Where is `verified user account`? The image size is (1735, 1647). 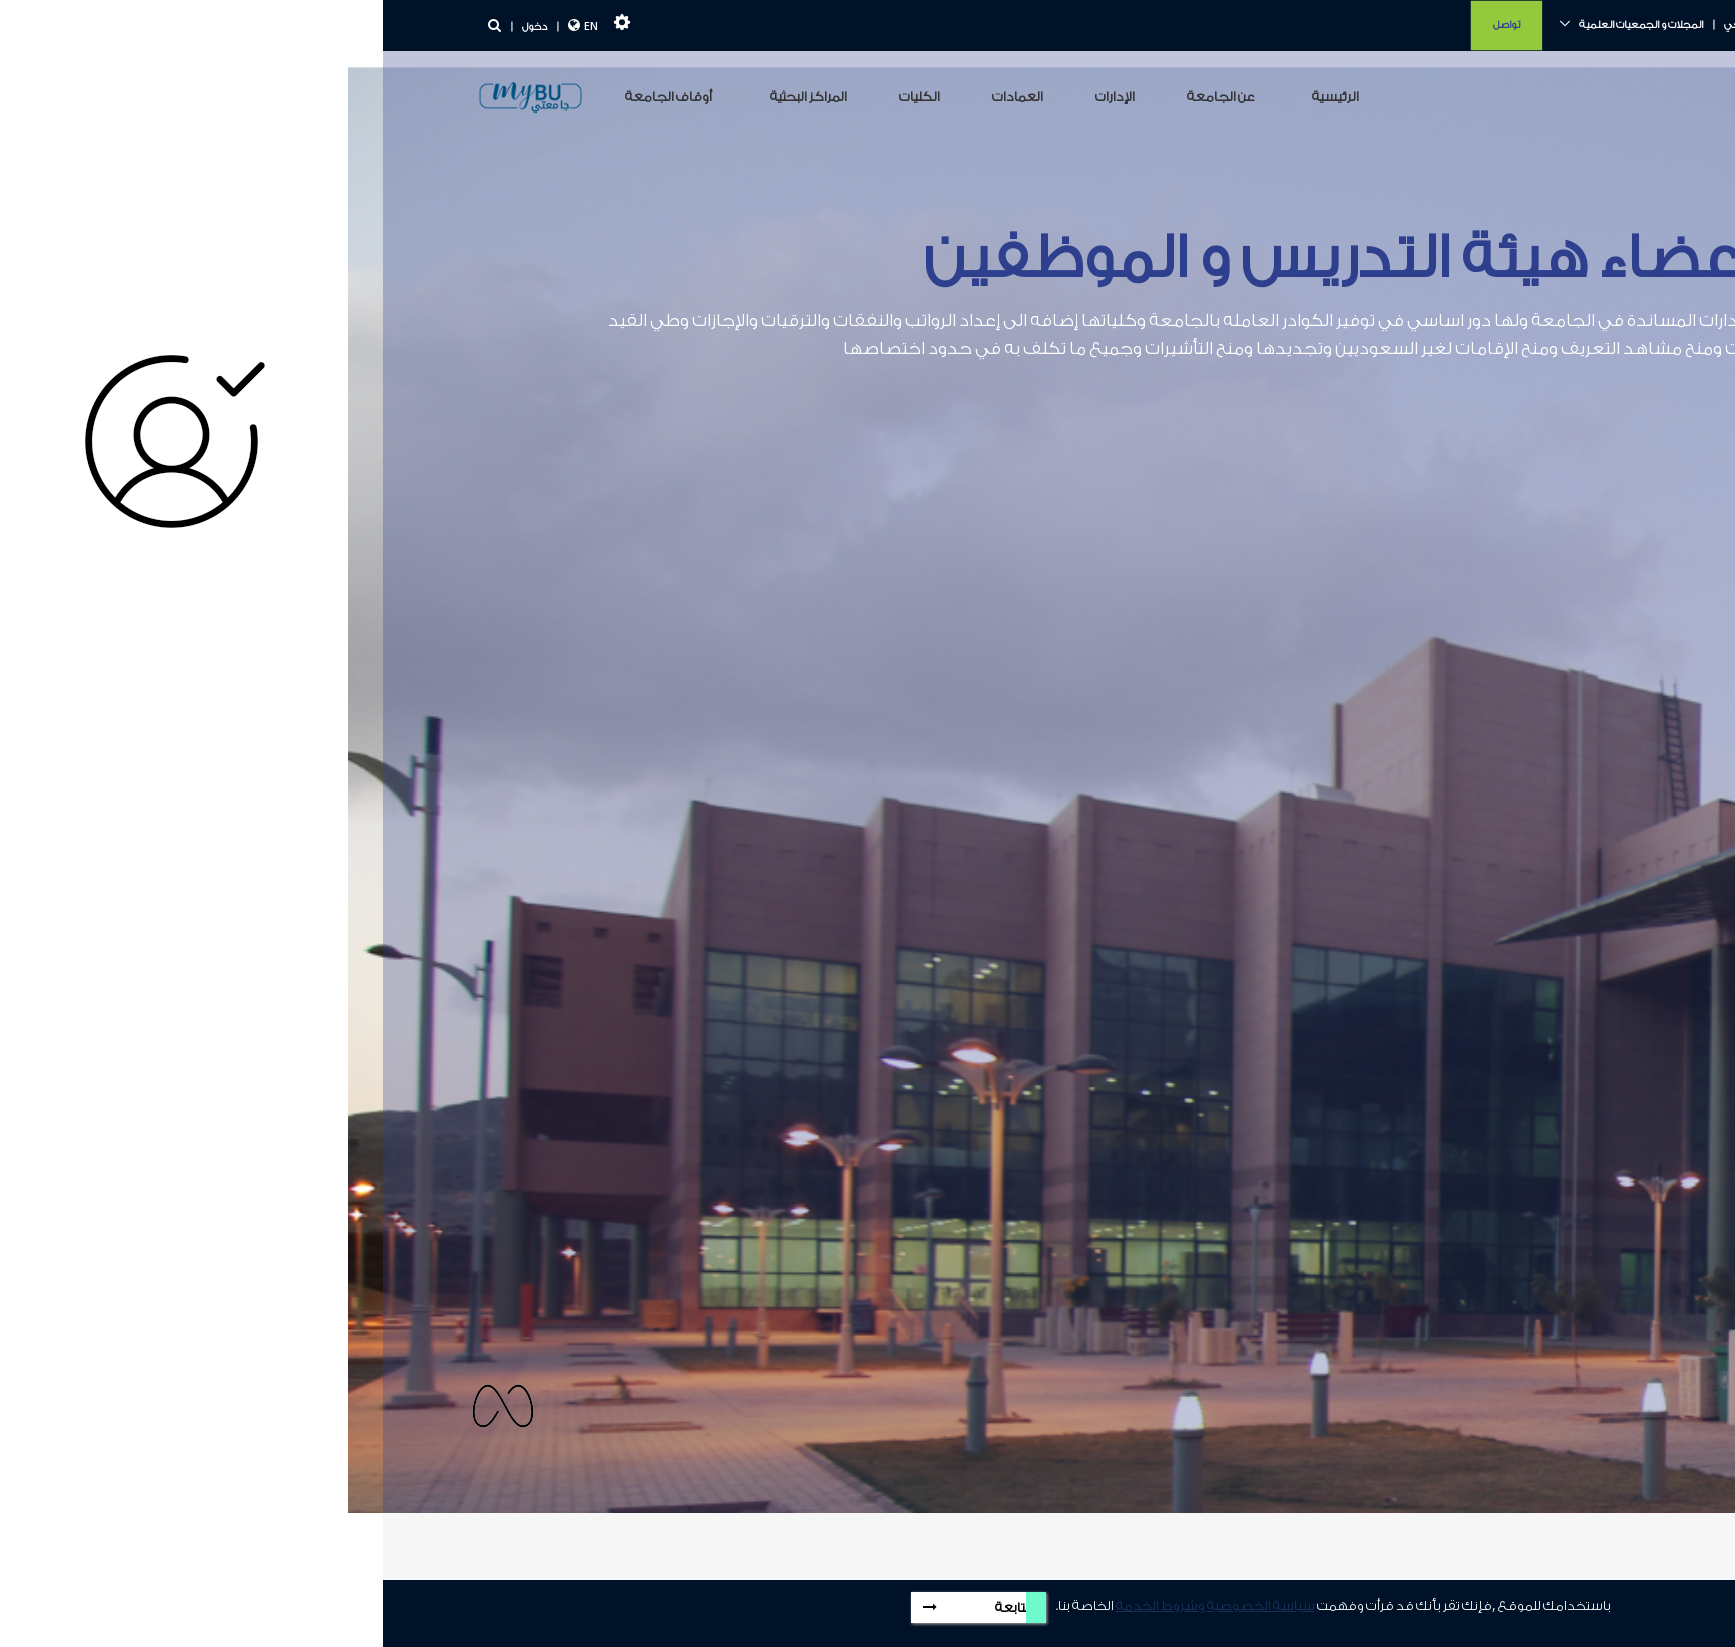 verified user account is located at coordinates (171, 441).